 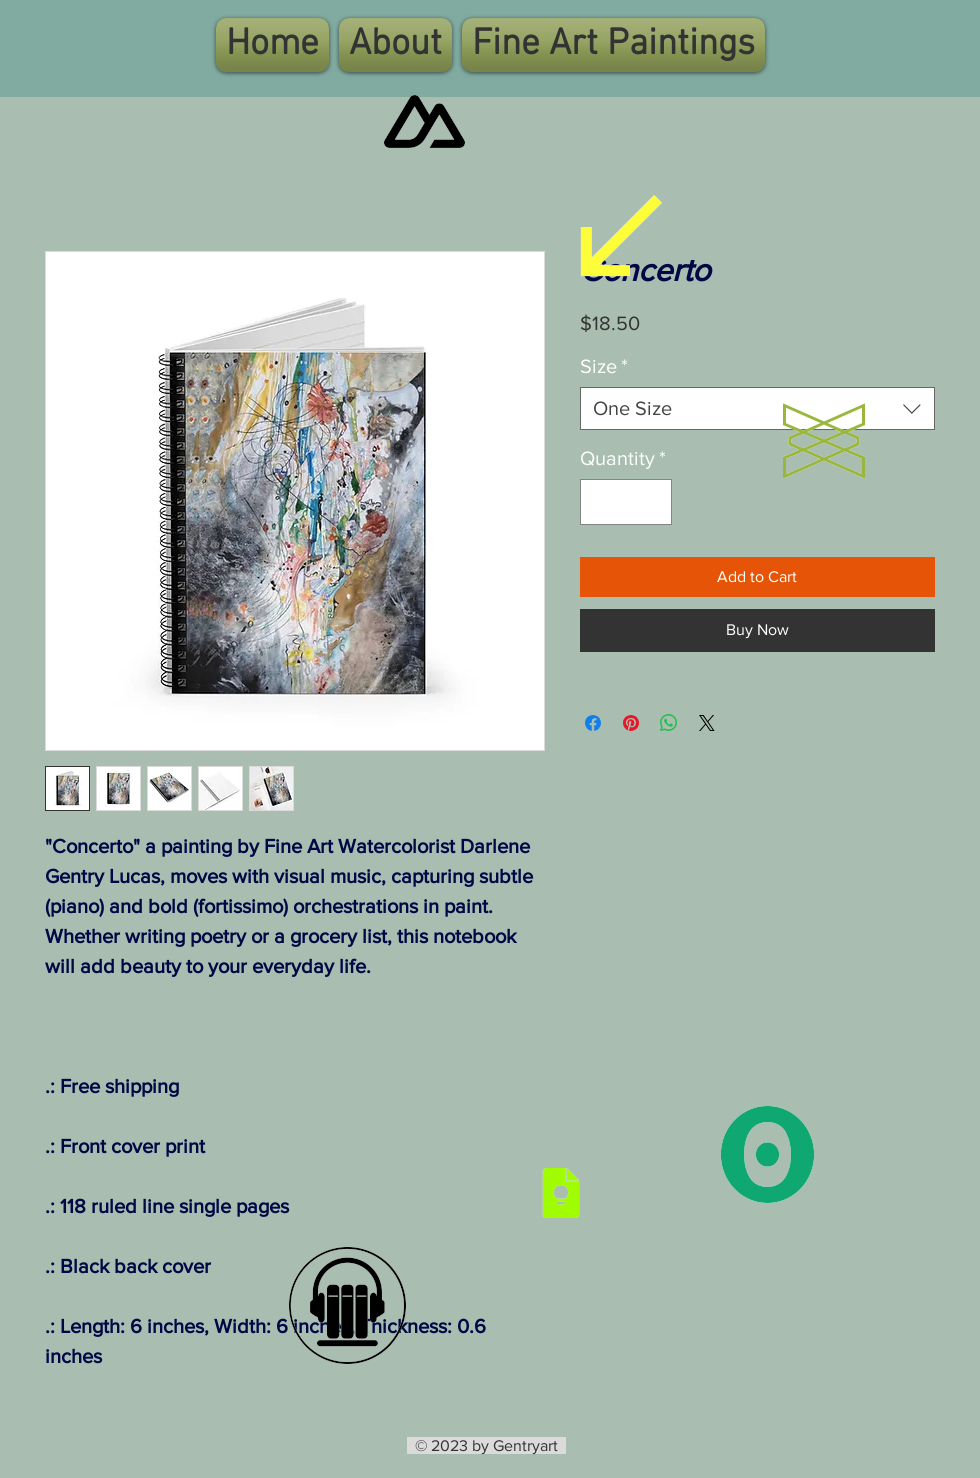 I want to click on nuxt.js framework logo, so click(x=424, y=121).